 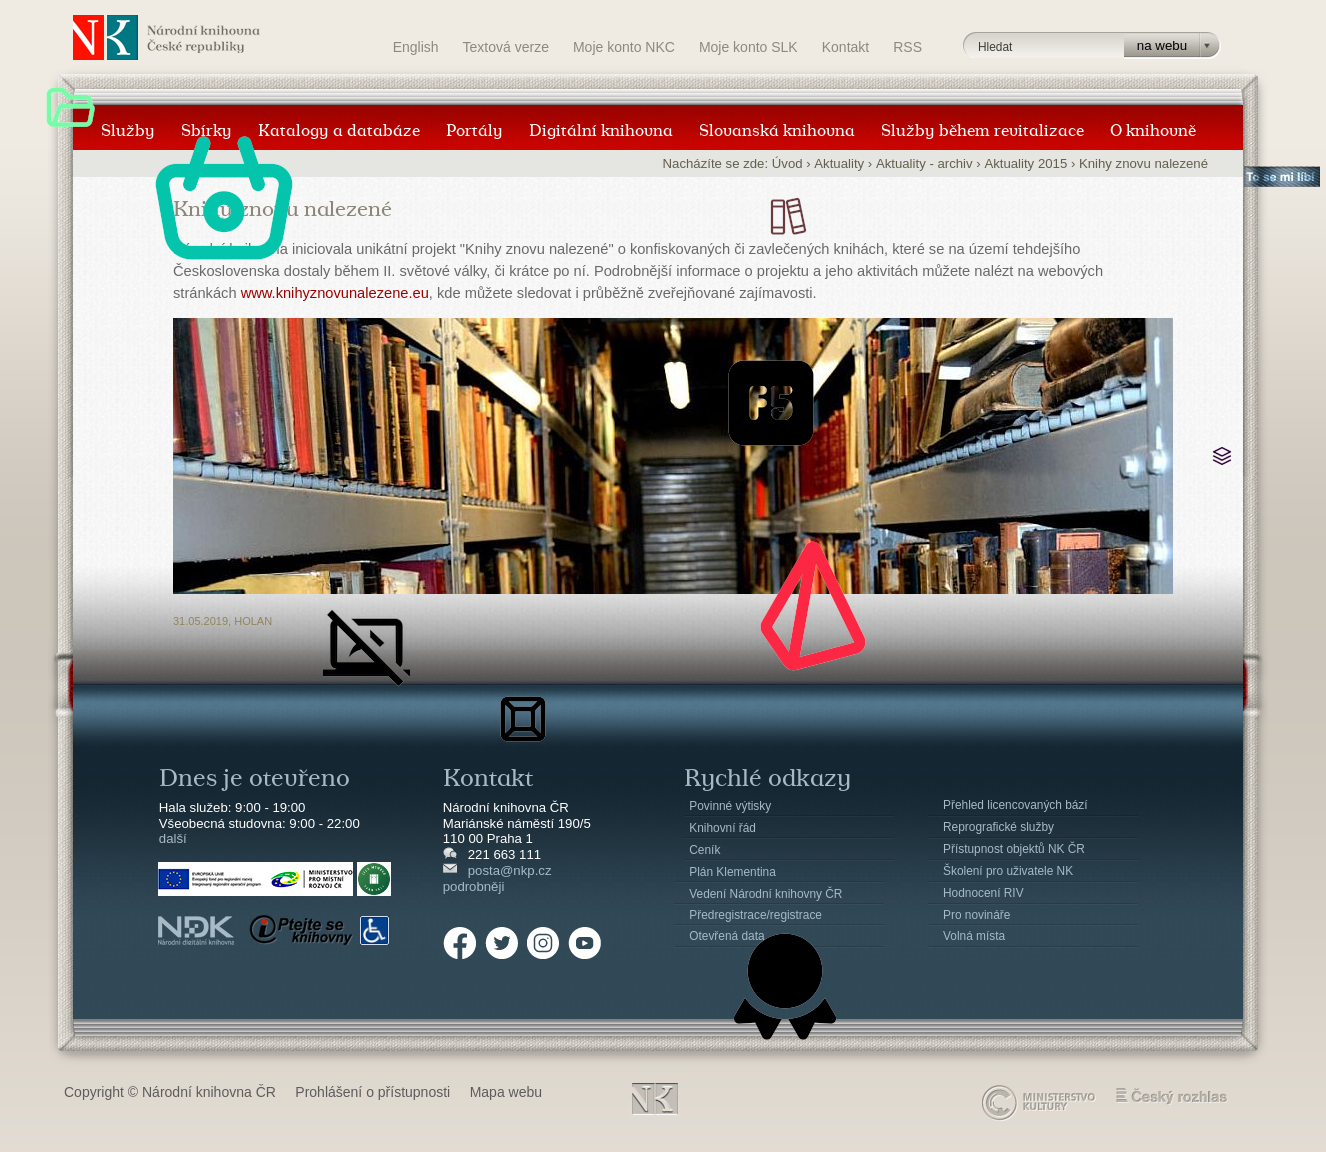 What do you see at coordinates (224, 198) in the screenshot?
I see `view your shopping basket` at bounding box center [224, 198].